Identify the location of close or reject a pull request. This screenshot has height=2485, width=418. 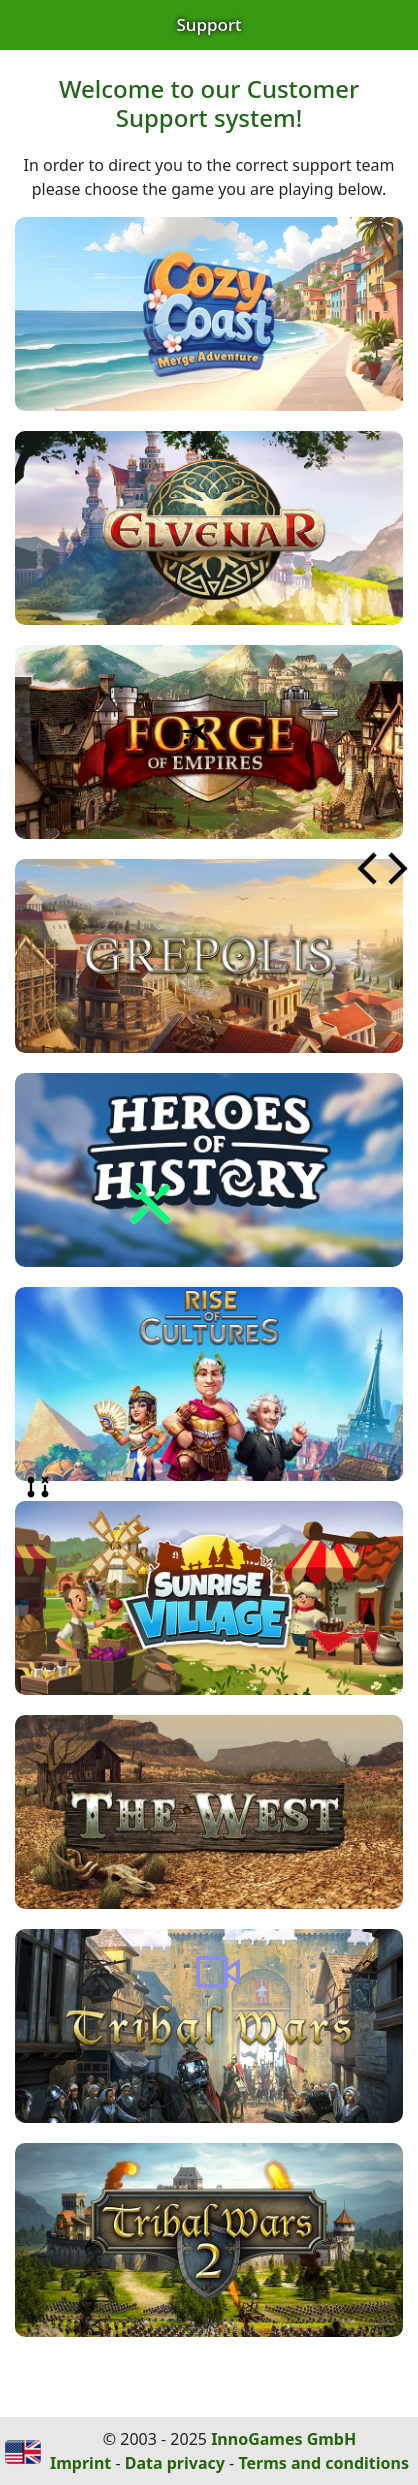
(38, 1487).